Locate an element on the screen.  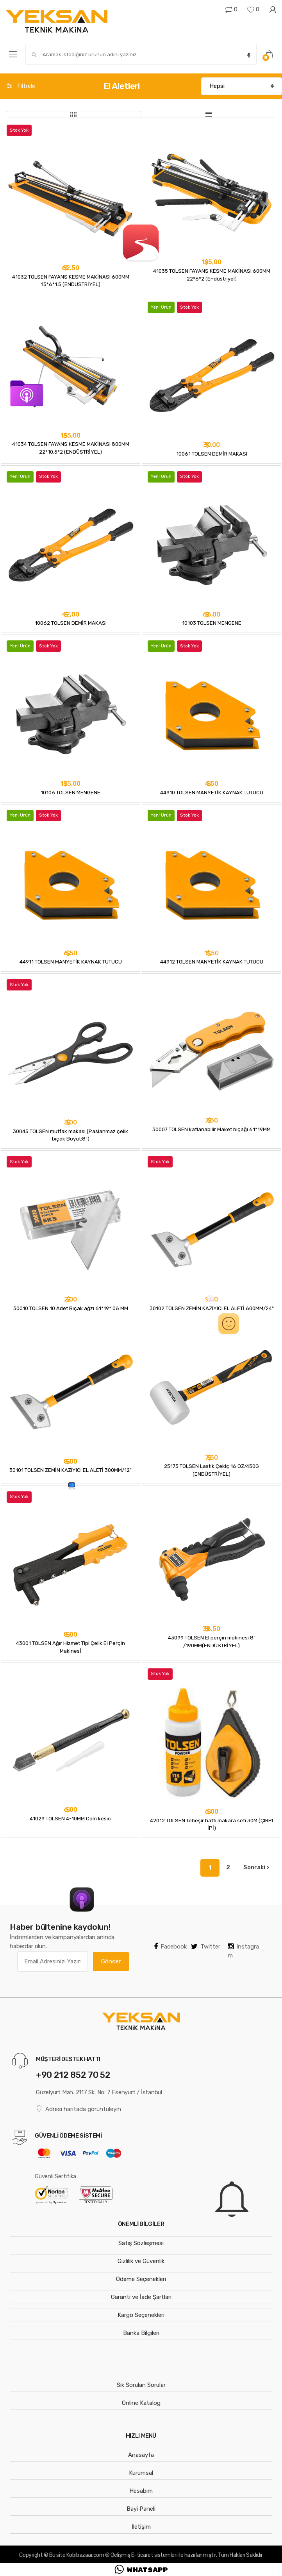
open folder containing podcast files is located at coordinates (27, 394).